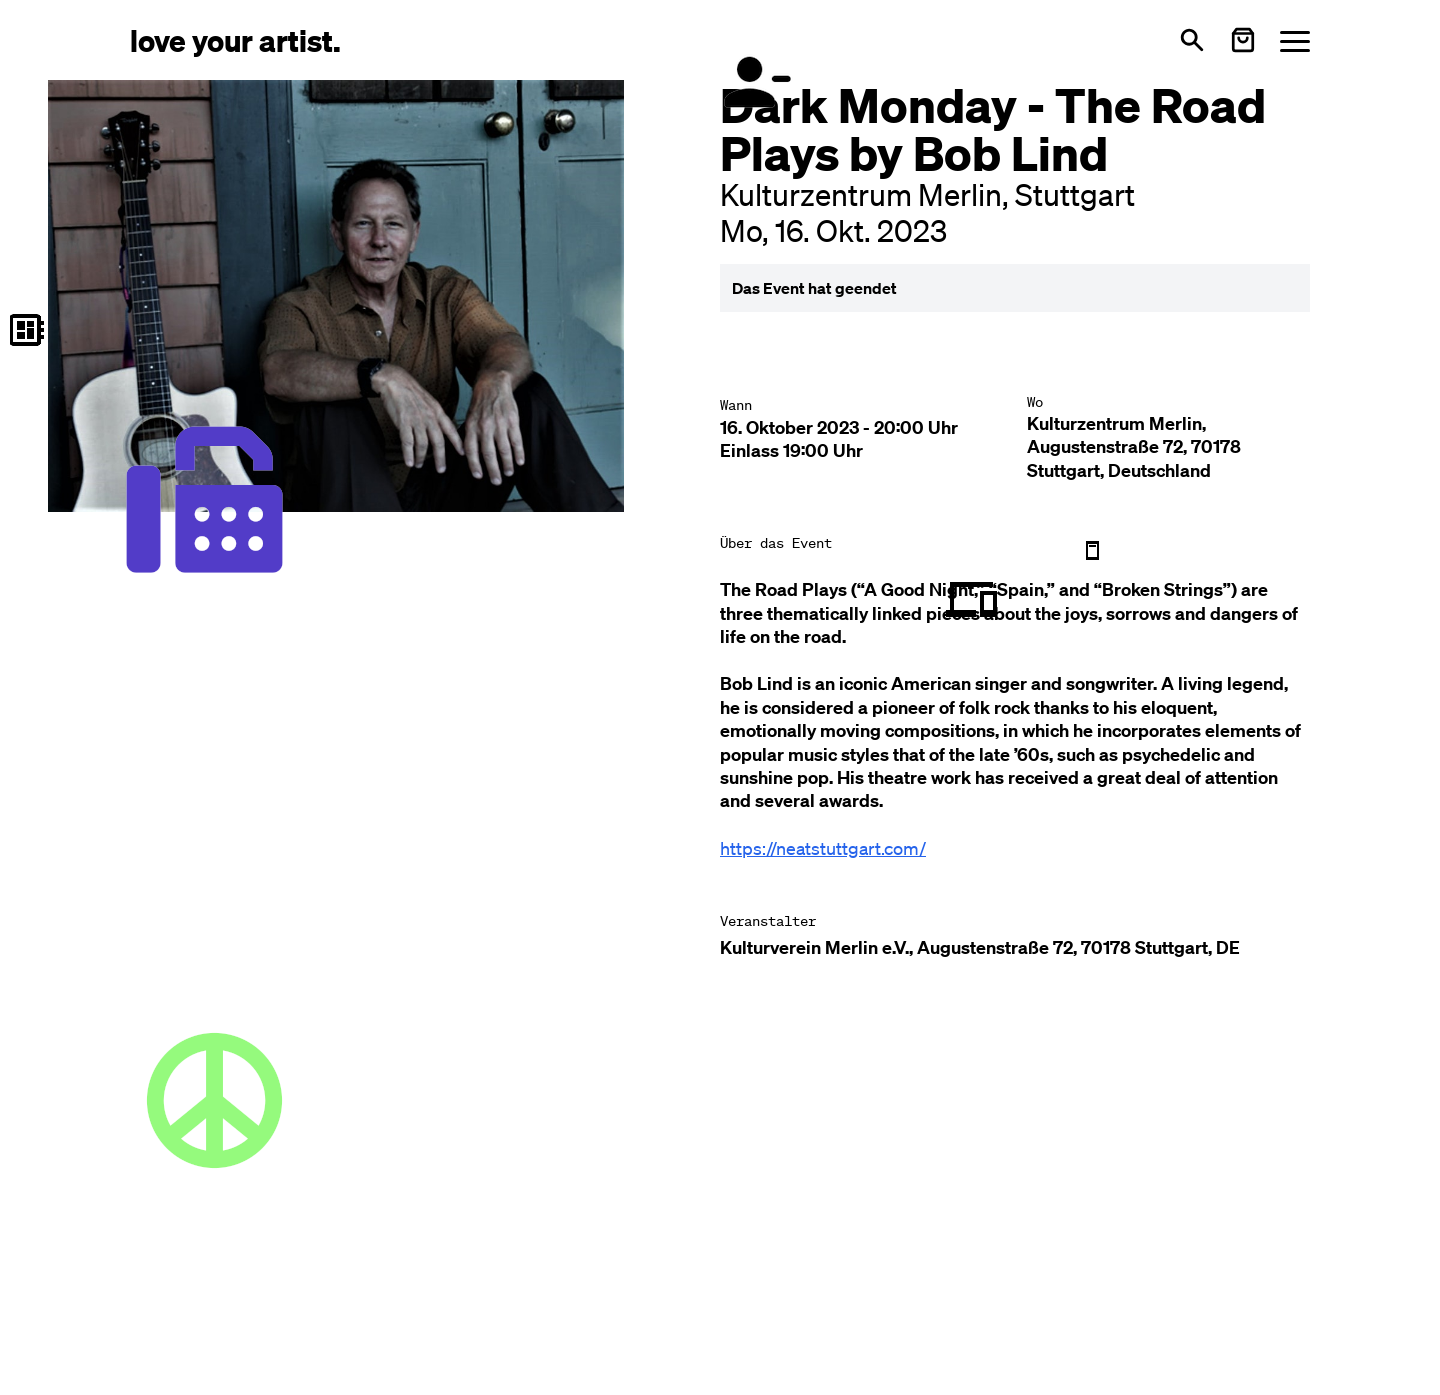 The image size is (1440, 1395). Describe the element at coordinates (27, 330) in the screenshot. I see `access developer or hardware settings` at that location.